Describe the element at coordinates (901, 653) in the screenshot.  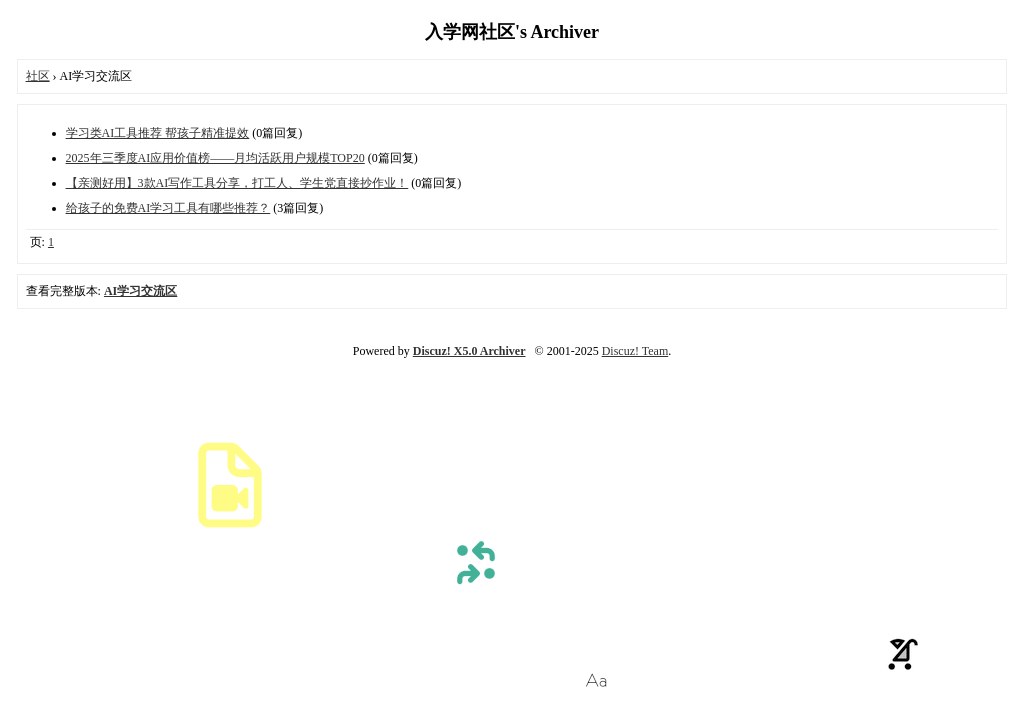
I see `find stroller-friendly or family amenities` at that location.